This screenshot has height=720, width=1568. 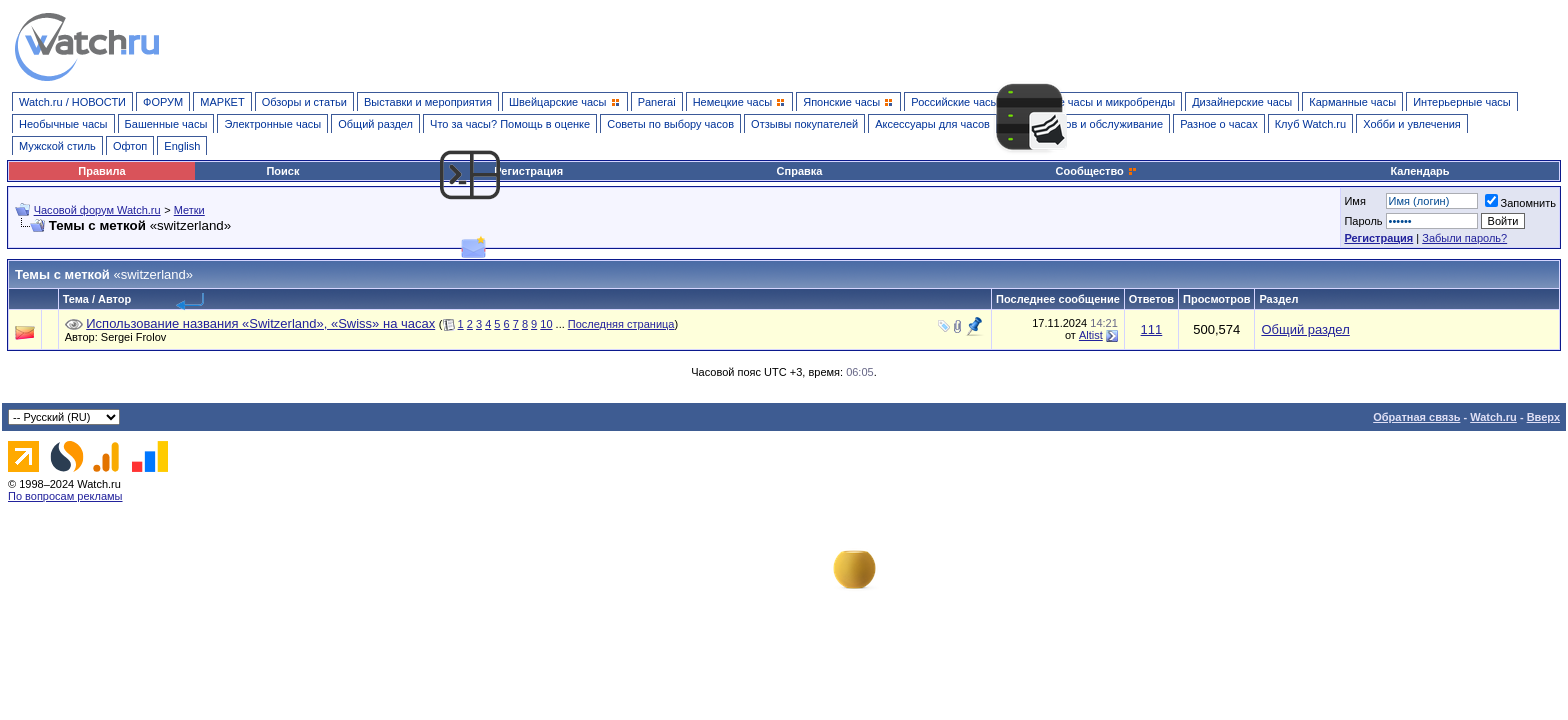 I want to click on configure kerberos authentication settings for network servers, so click(x=1030, y=118).